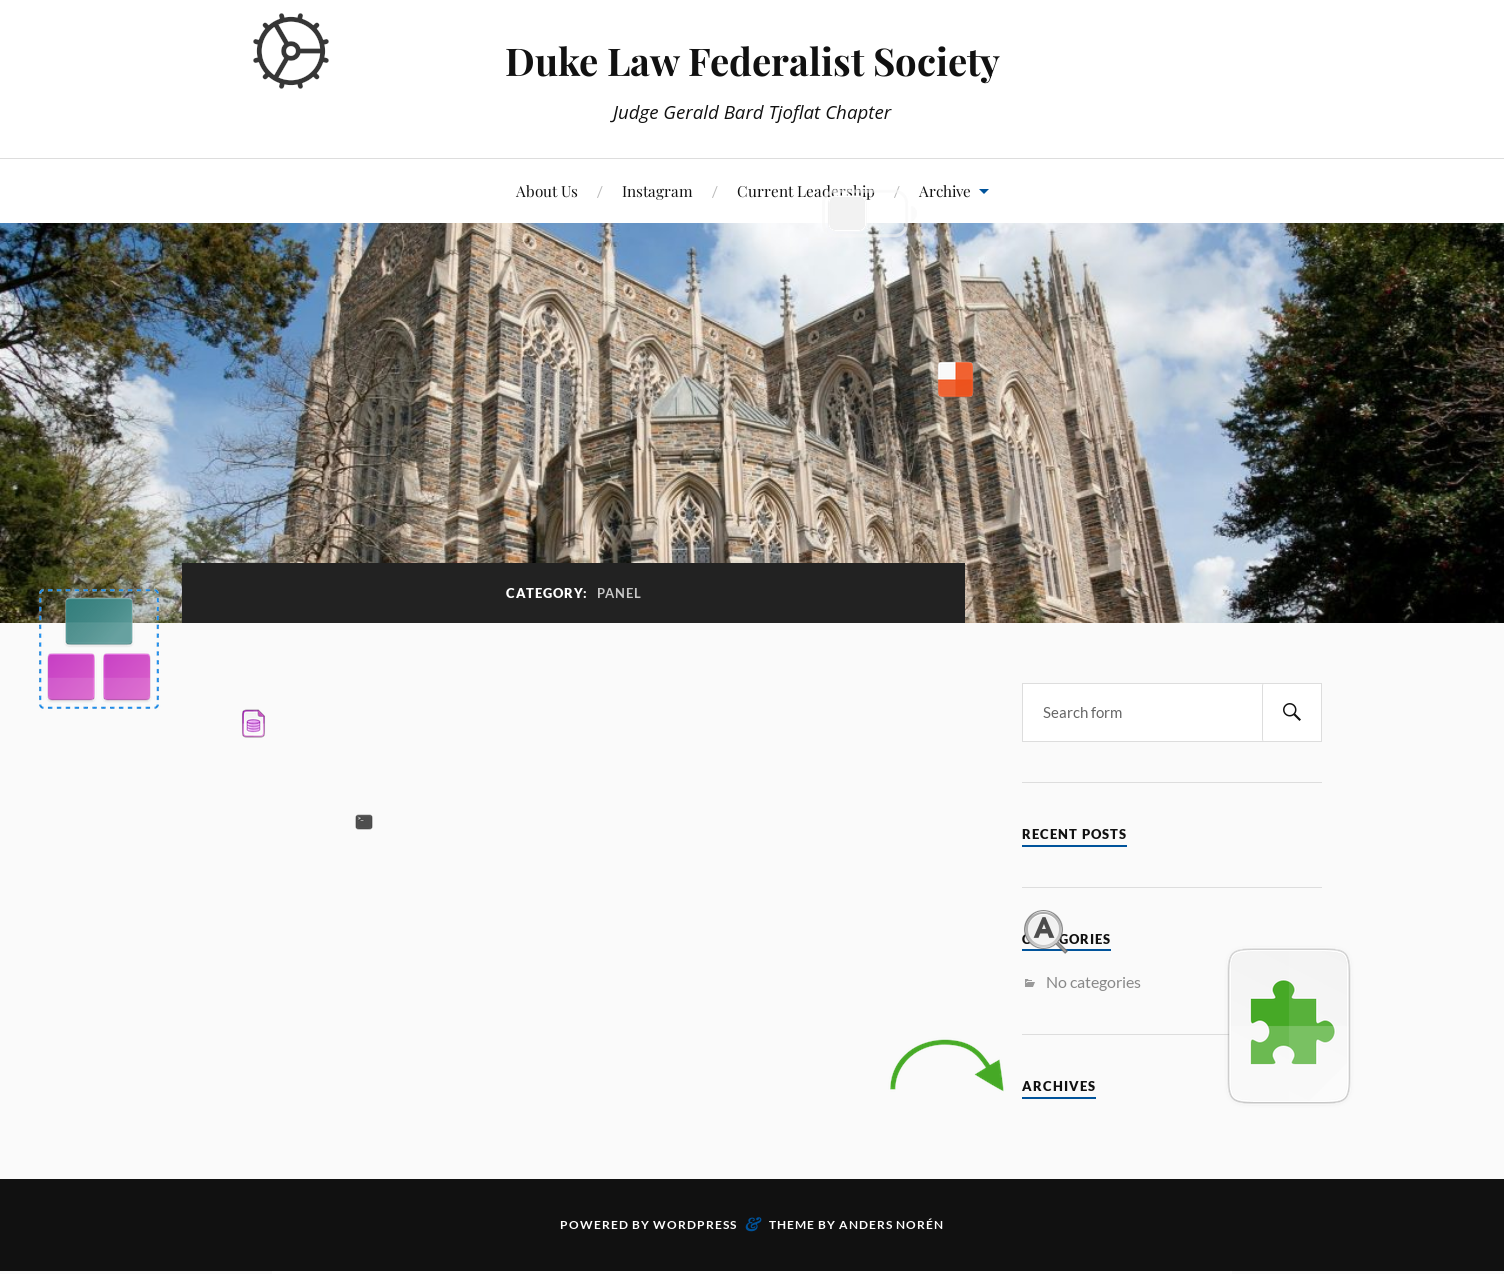  Describe the element at coordinates (364, 822) in the screenshot. I see `open the terminal application` at that location.